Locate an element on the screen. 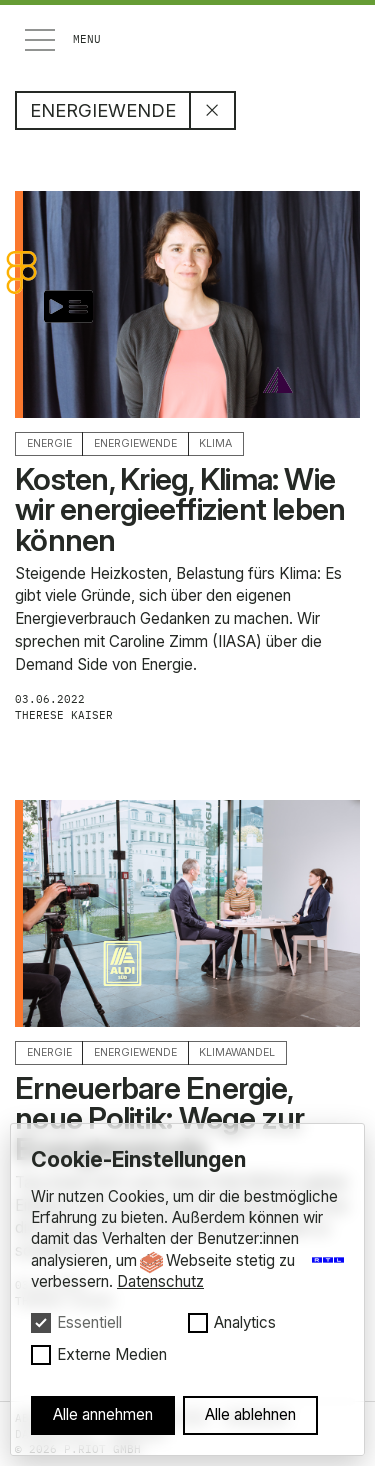  PreMiD logo - indicates Discord rich presence integration is located at coordinates (68, 306).